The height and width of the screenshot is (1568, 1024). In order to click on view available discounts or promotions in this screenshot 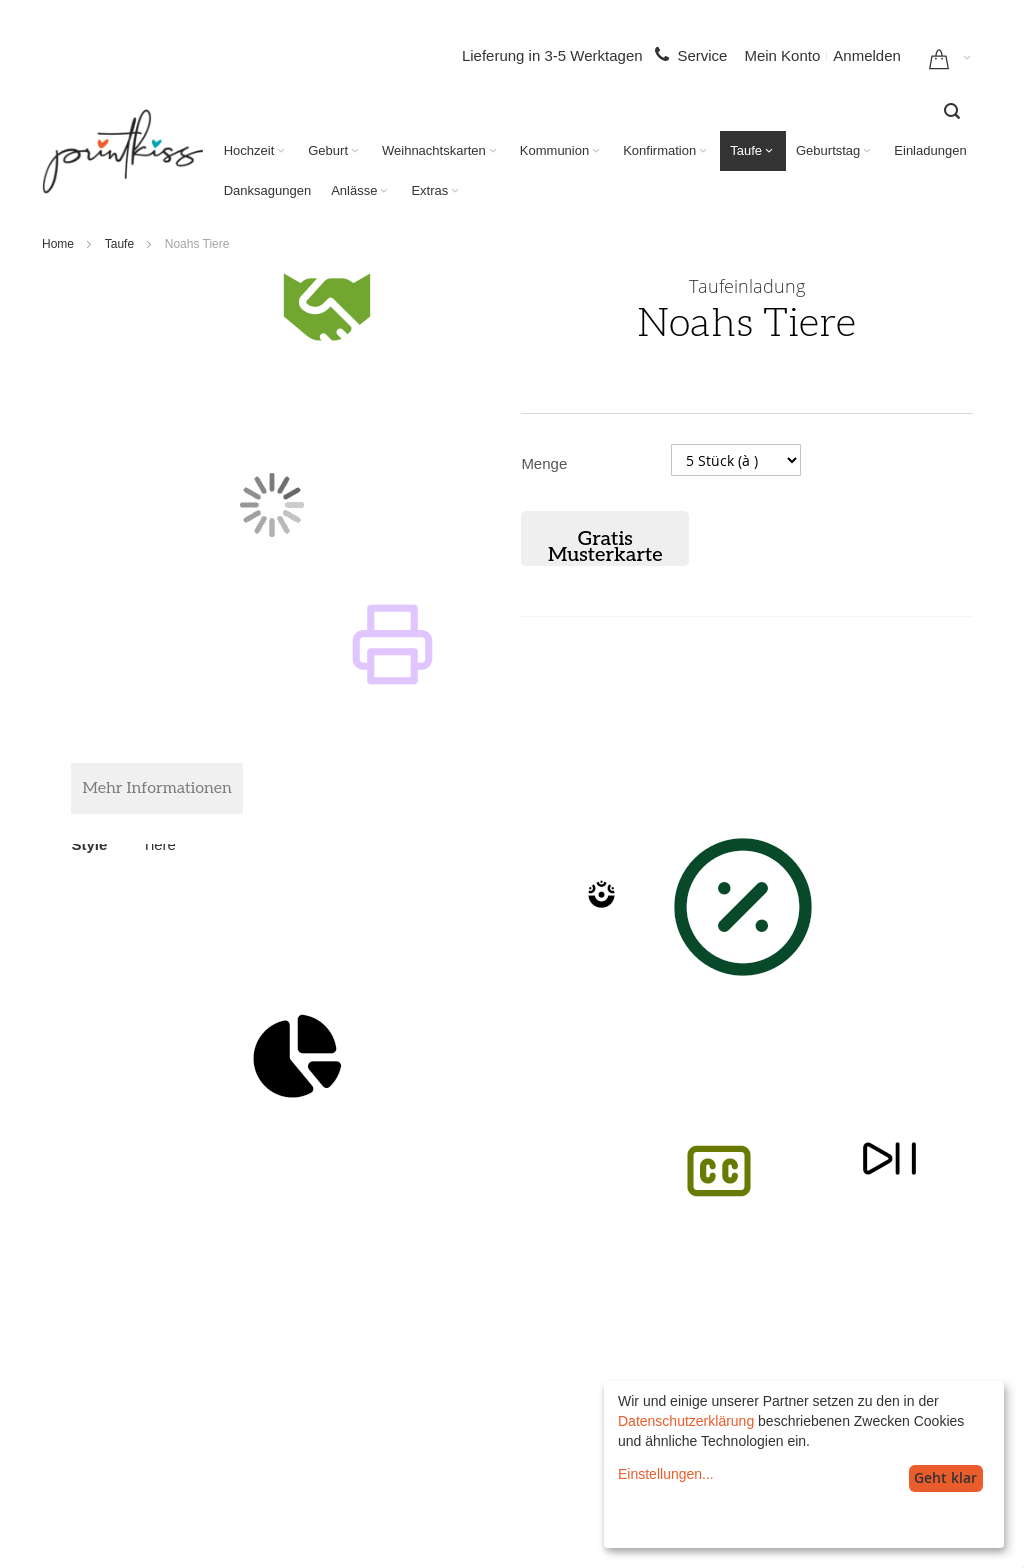, I will do `click(743, 907)`.